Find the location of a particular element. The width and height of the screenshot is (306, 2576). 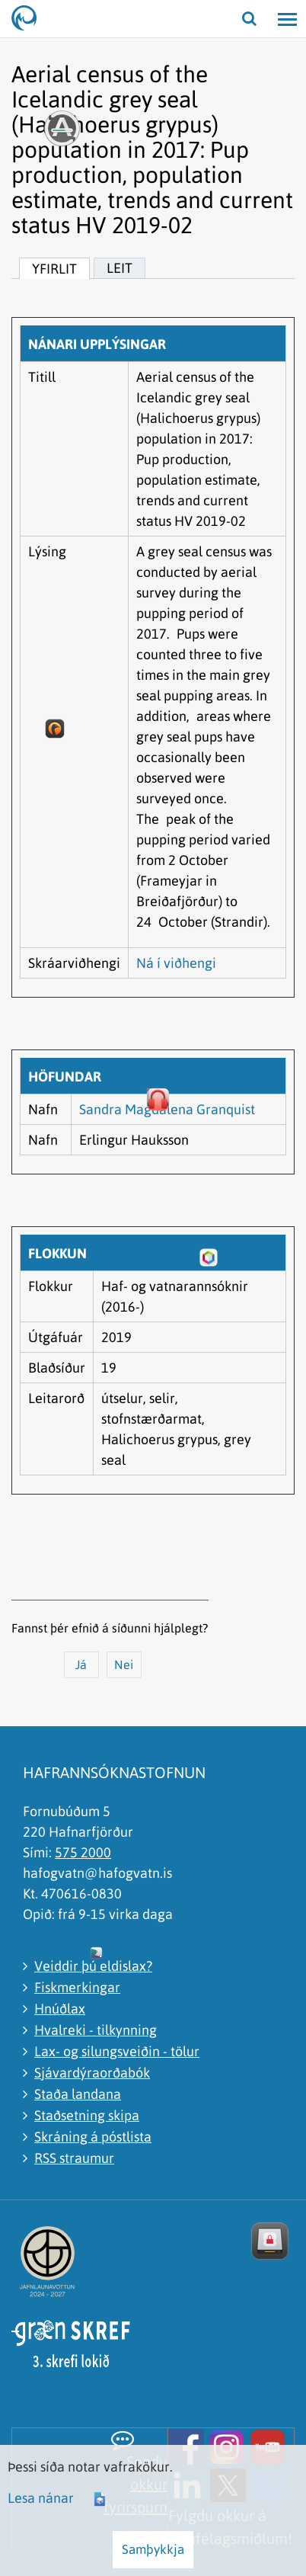

open karbon vector graphics application is located at coordinates (96, 1953).